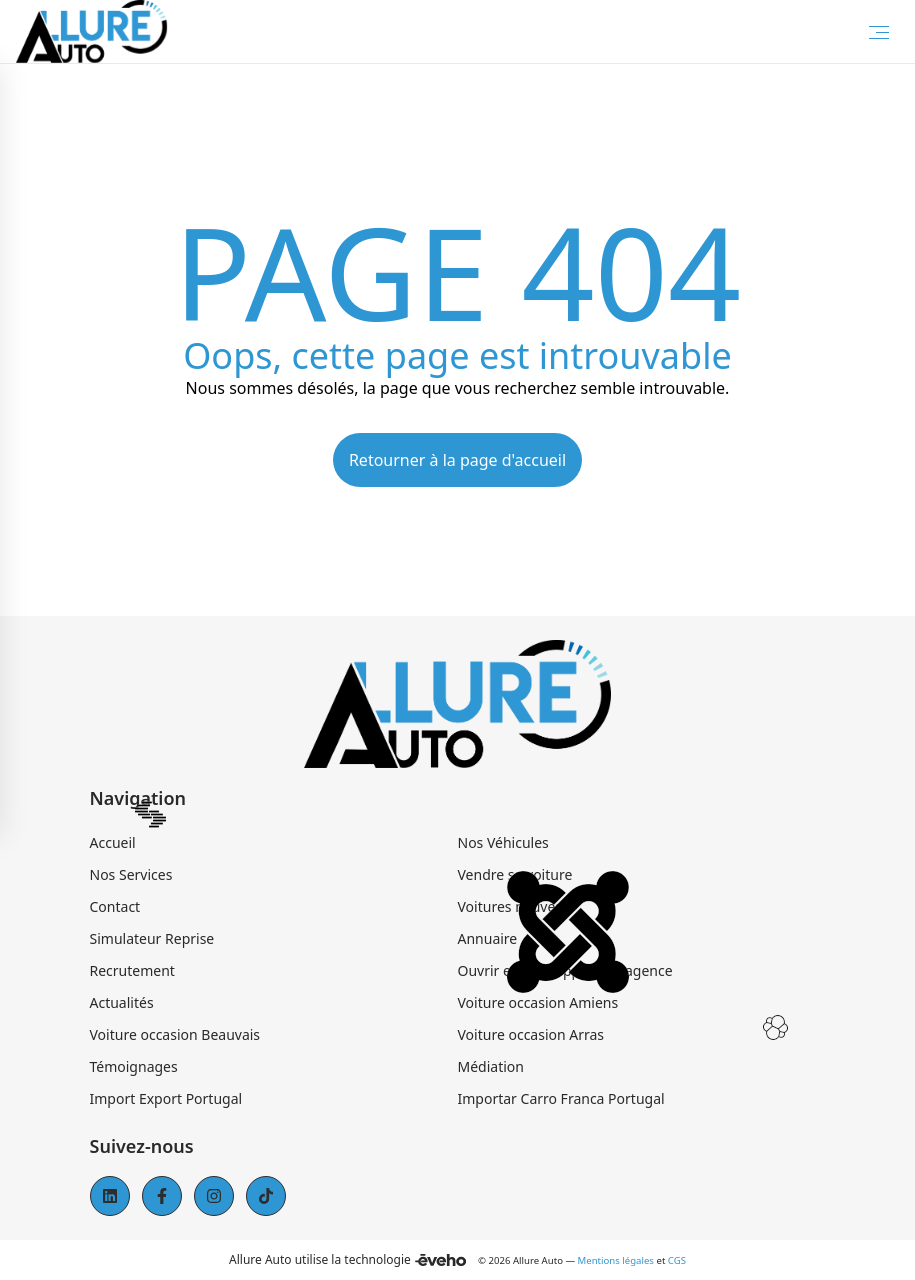  I want to click on elastic company logo, so click(775, 1027).